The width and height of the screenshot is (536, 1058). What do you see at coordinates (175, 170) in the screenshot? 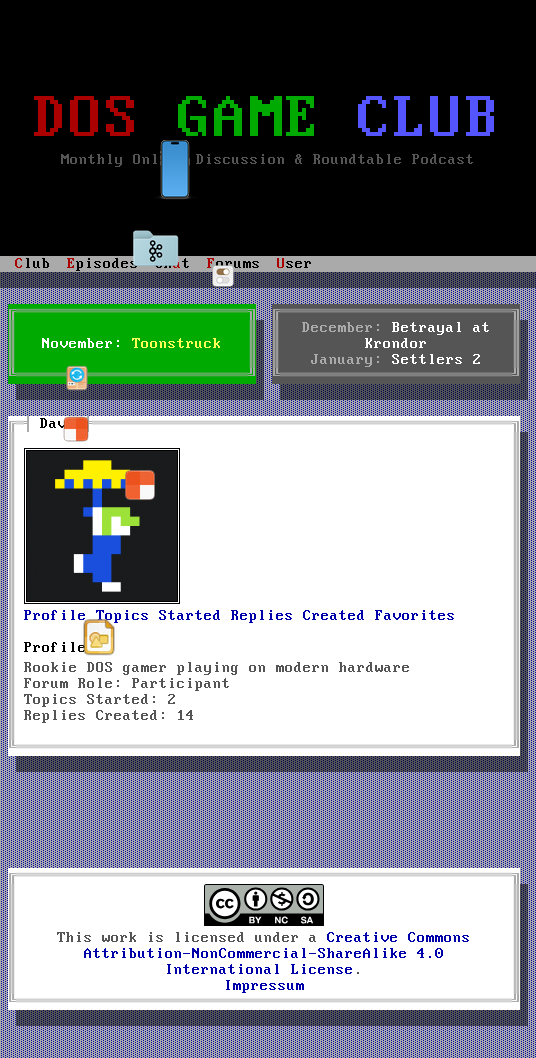
I see `iPhone 14 Pro device icon` at bounding box center [175, 170].